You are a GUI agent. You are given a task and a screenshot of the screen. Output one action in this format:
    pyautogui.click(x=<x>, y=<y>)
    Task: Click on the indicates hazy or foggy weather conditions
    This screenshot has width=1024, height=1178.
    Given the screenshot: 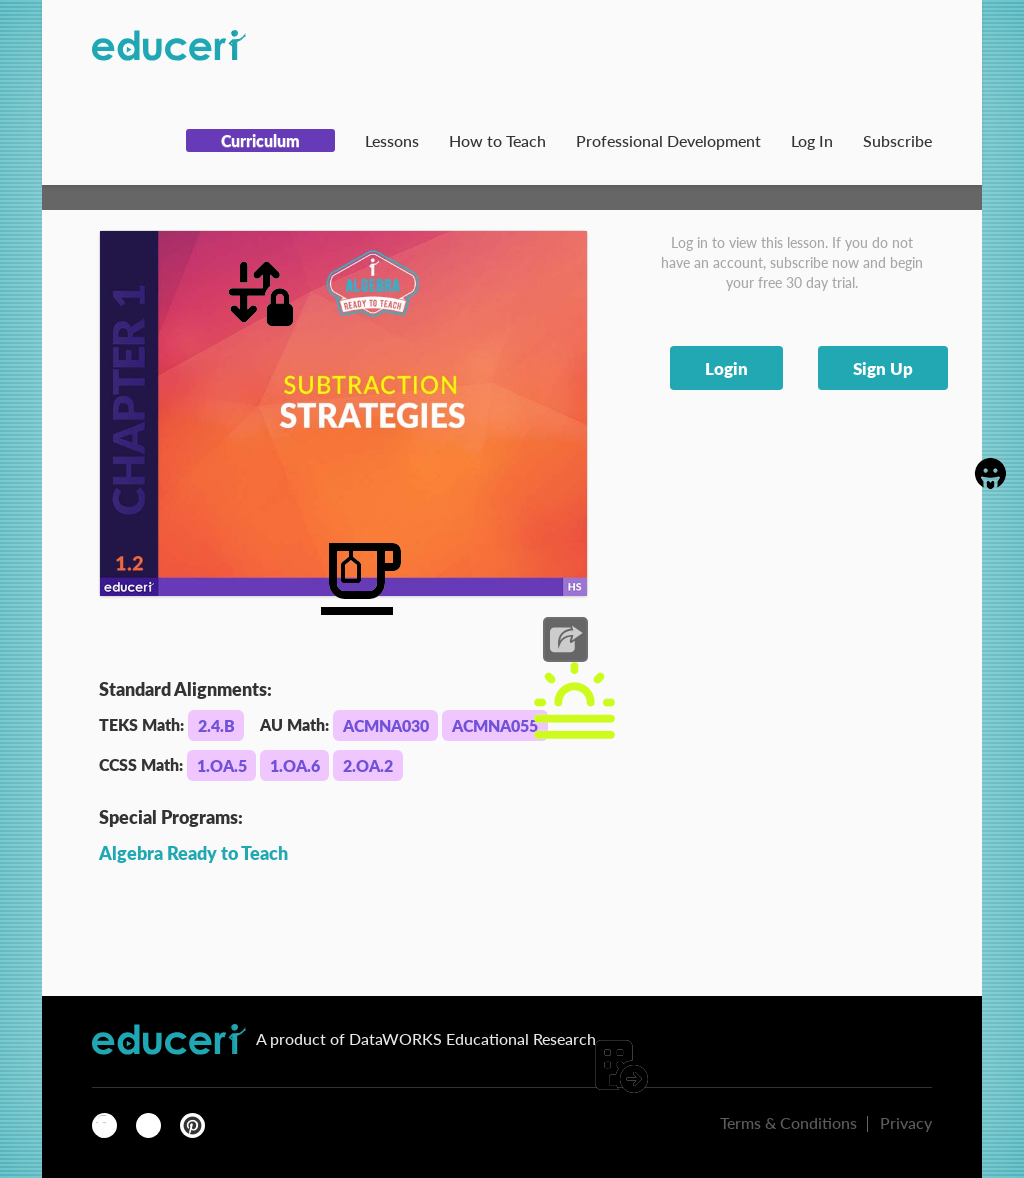 What is the action you would take?
    pyautogui.click(x=574, y=702)
    